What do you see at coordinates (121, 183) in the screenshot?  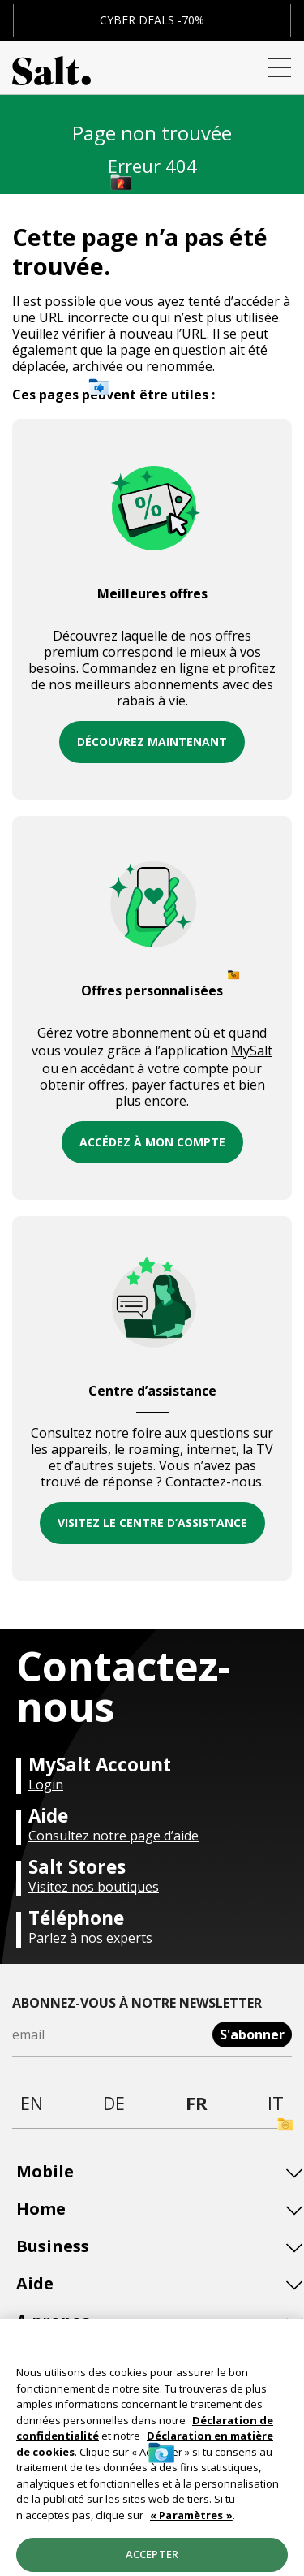 I see `open rollup.js project folder` at bounding box center [121, 183].